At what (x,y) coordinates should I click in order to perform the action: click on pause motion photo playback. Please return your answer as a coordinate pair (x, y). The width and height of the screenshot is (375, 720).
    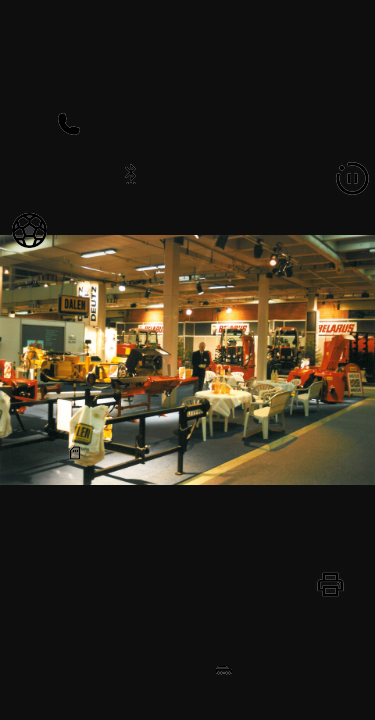
    Looking at the image, I should click on (352, 178).